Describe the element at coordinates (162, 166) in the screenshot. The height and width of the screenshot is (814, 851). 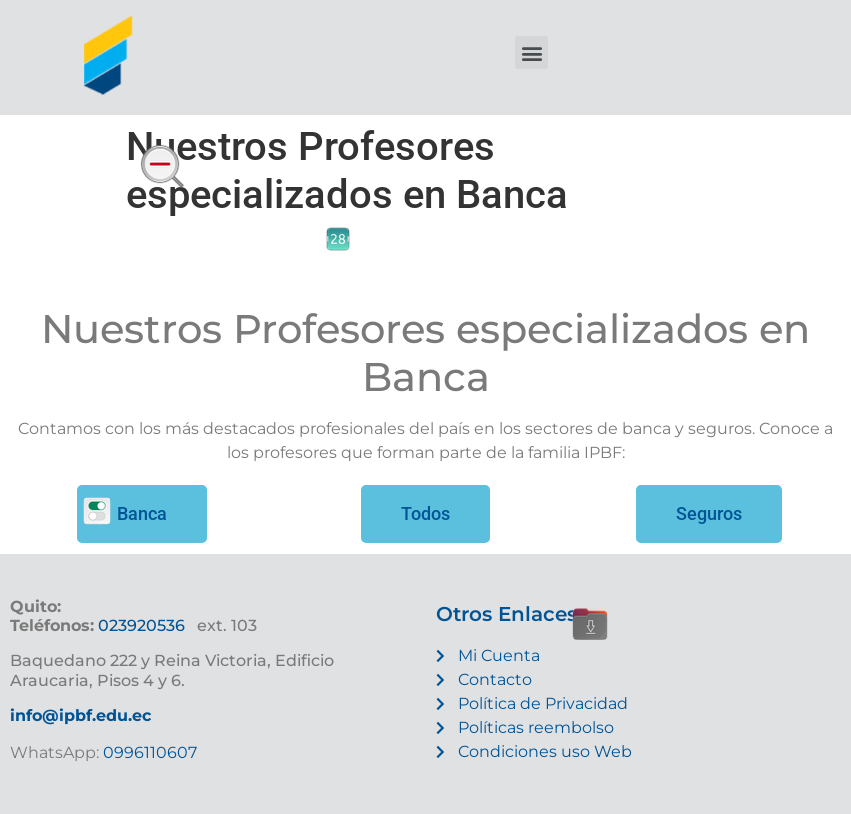
I see `zoom out of the current view` at that location.